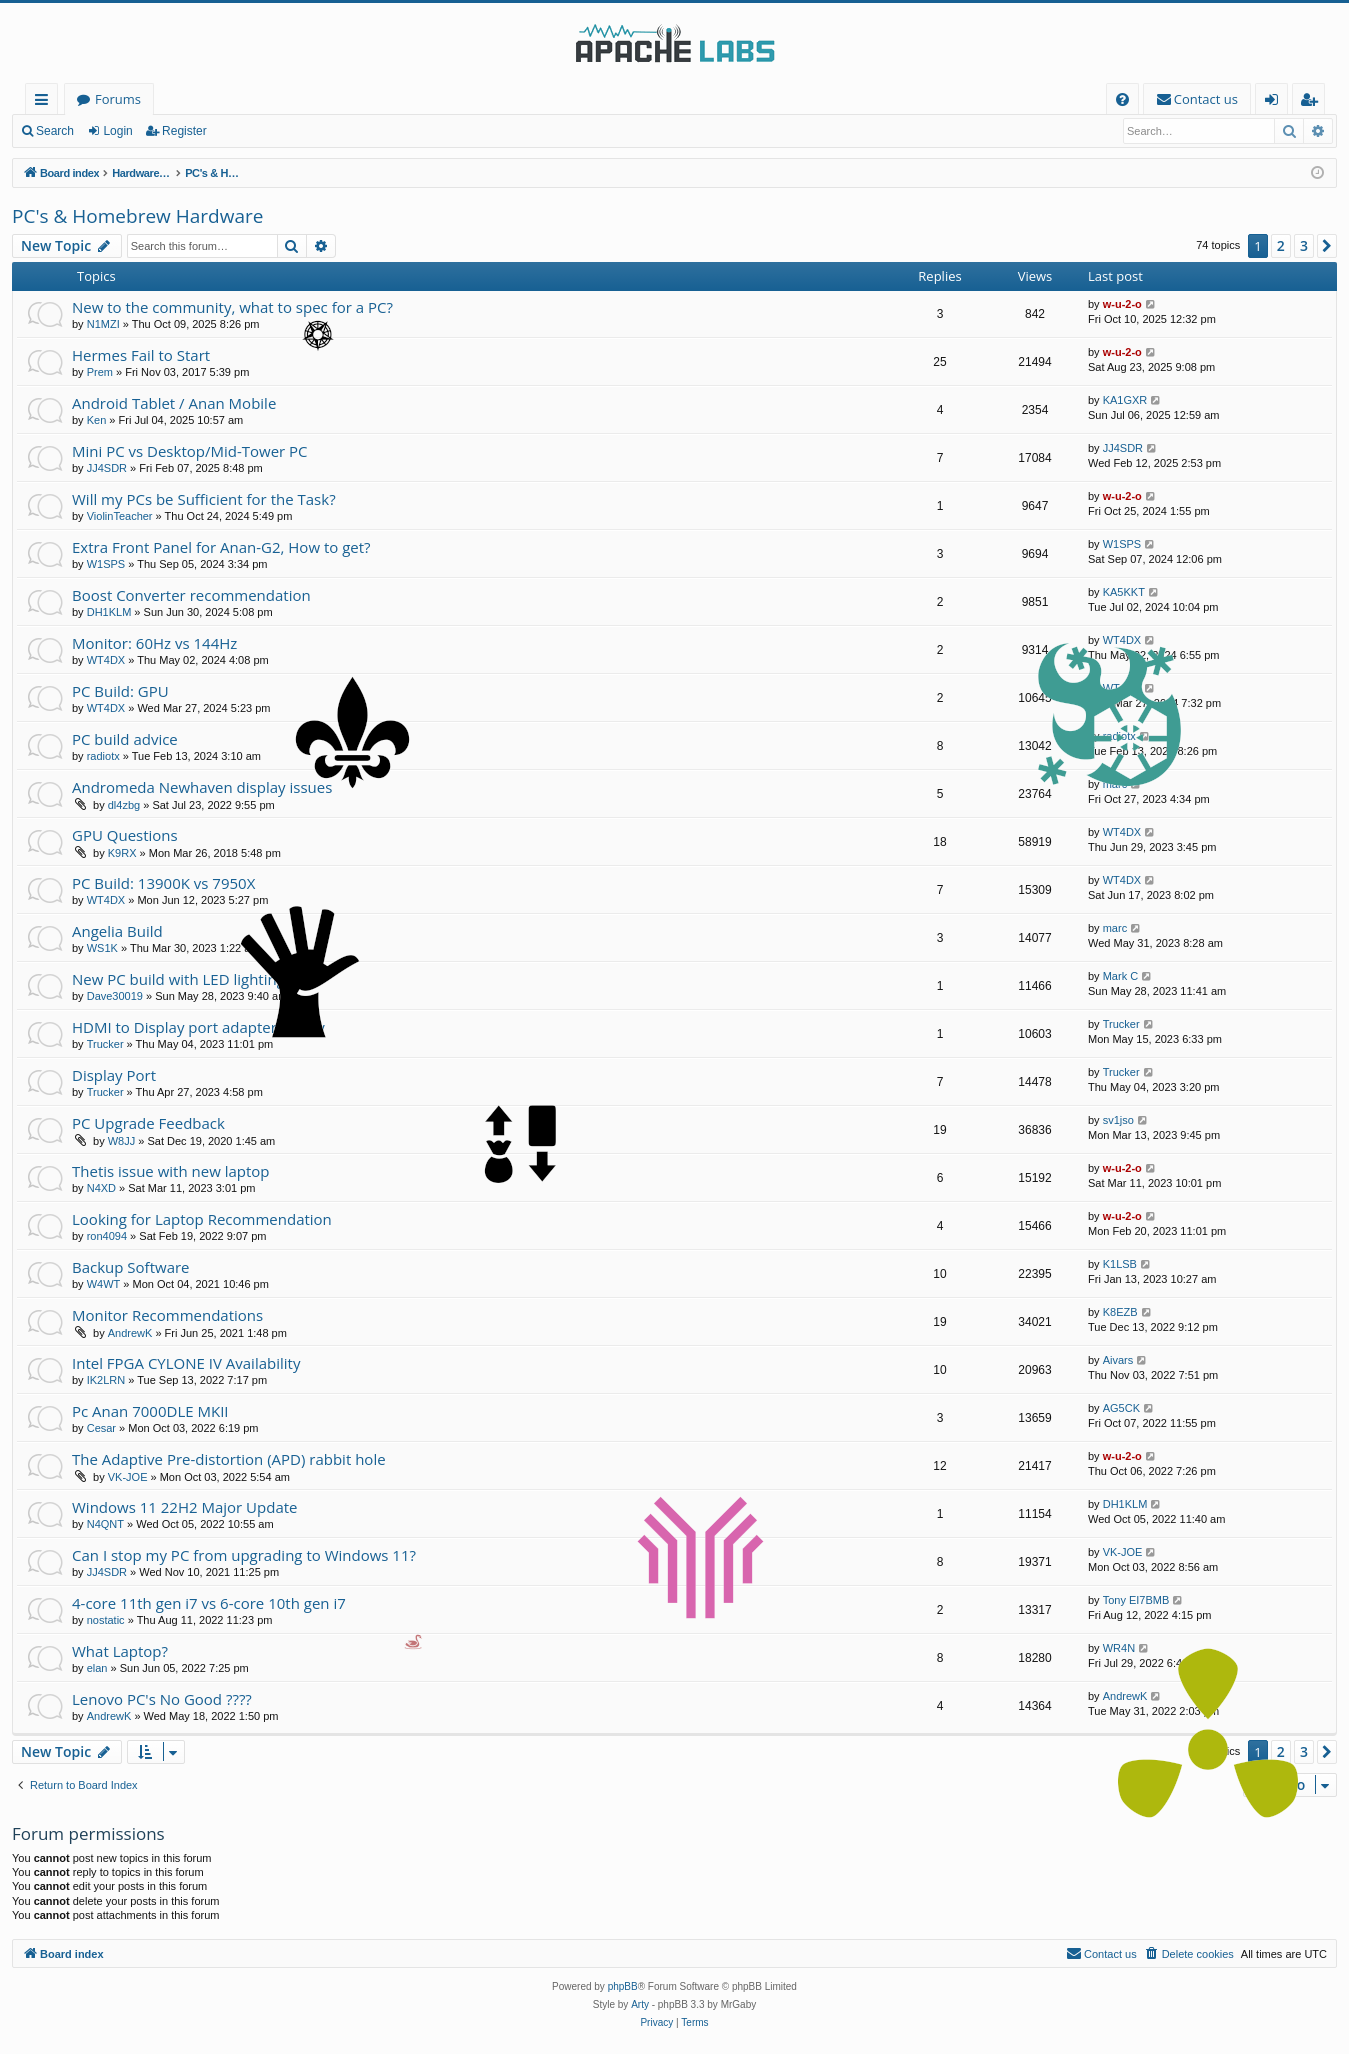 The width and height of the screenshot is (1349, 2054). Describe the element at coordinates (700, 1557) in the screenshot. I see `enter the slumbering sanctuary area` at that location.